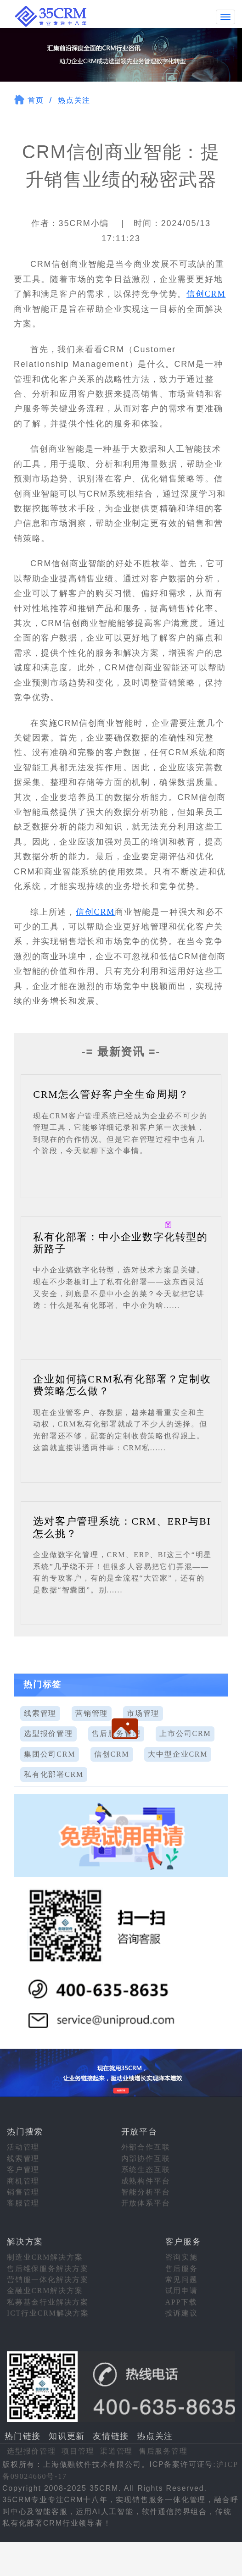 The width and height of the screenshot is (242, 2576). I want to click on view photo gallery, so click(125, 1729).